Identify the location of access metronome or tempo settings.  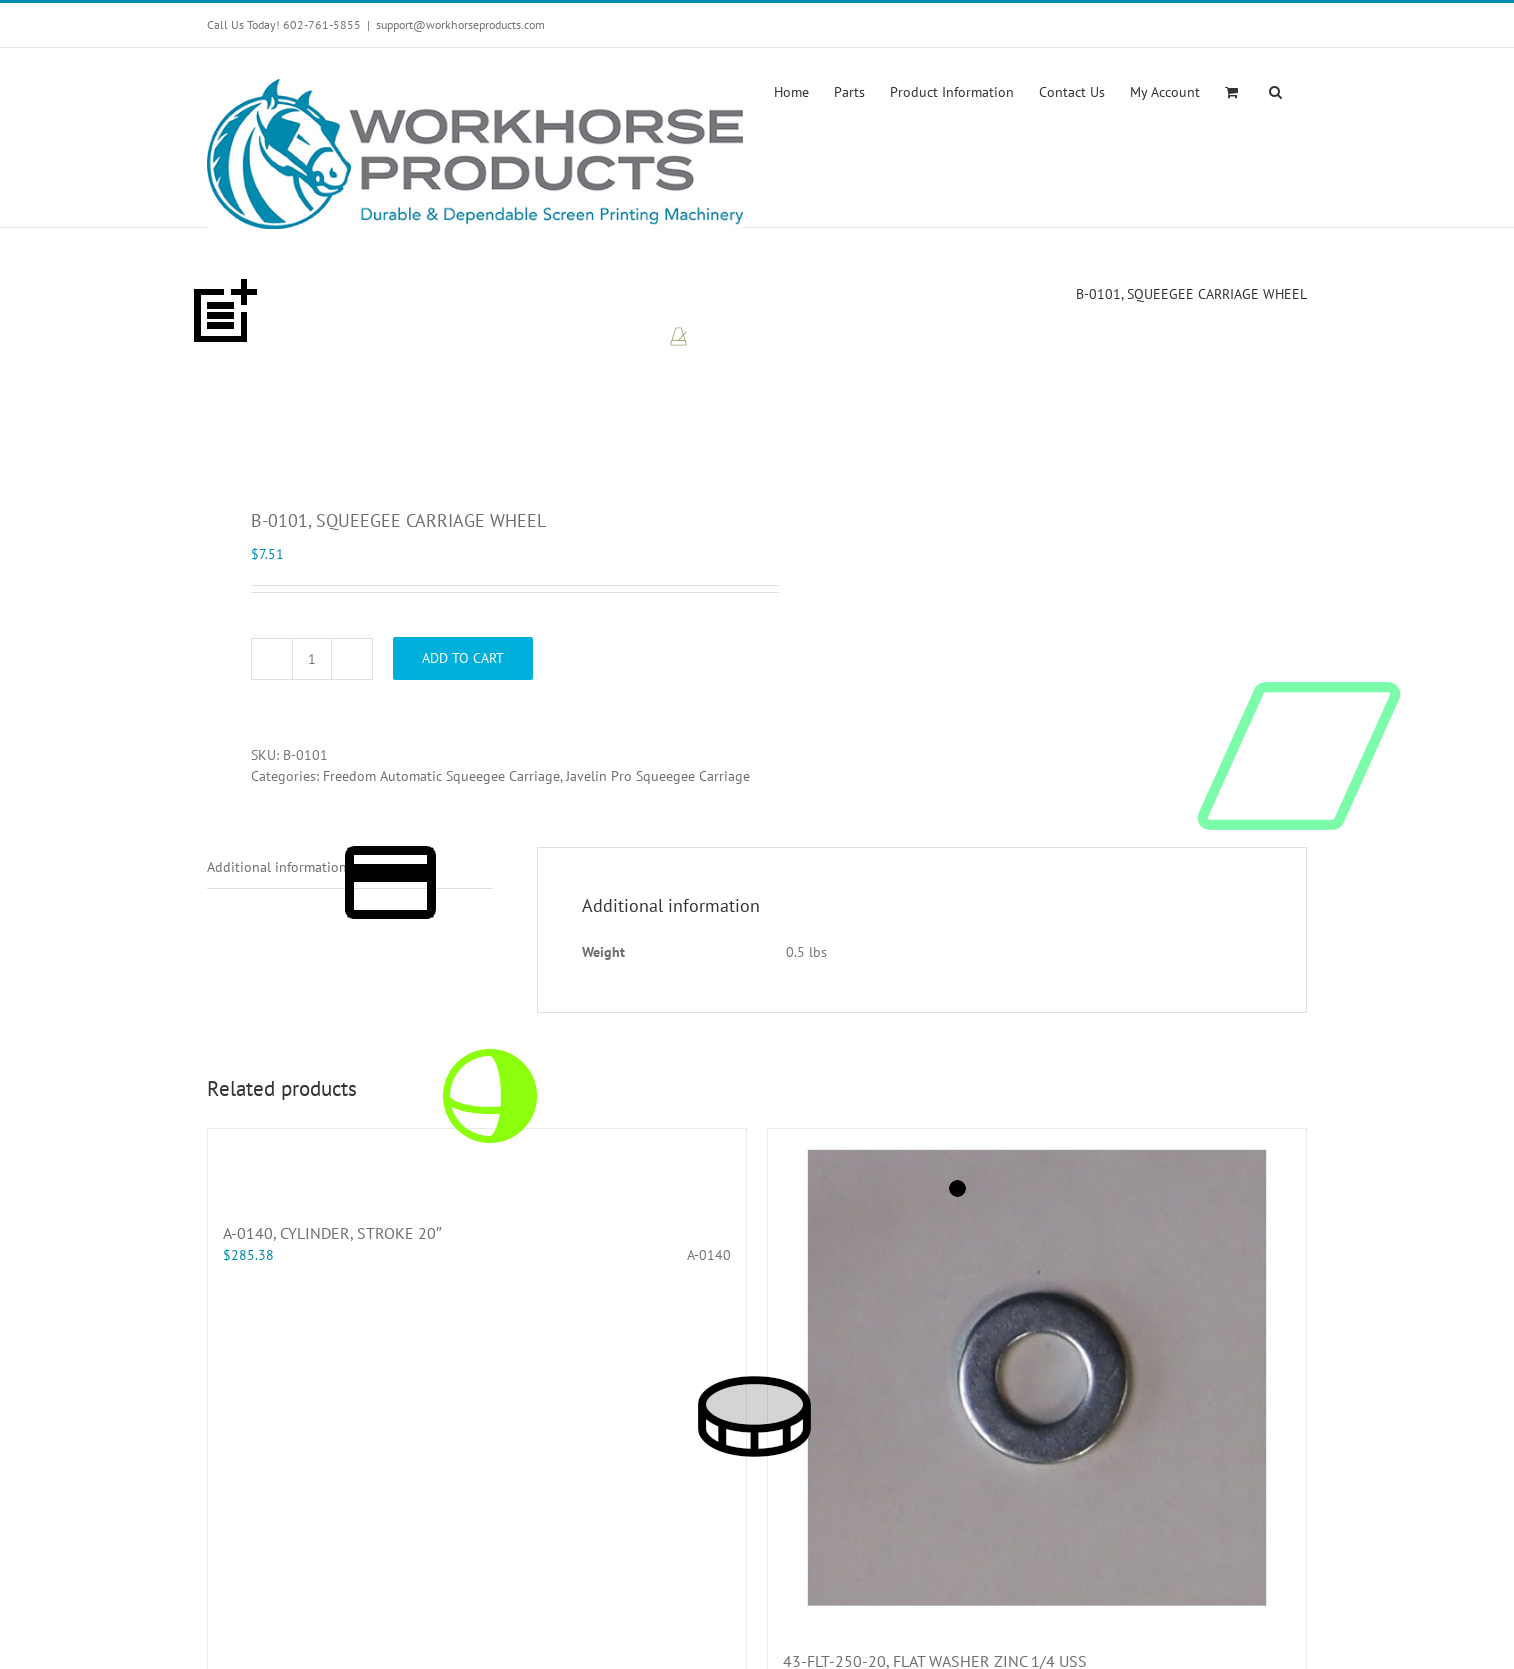
(678, 336).